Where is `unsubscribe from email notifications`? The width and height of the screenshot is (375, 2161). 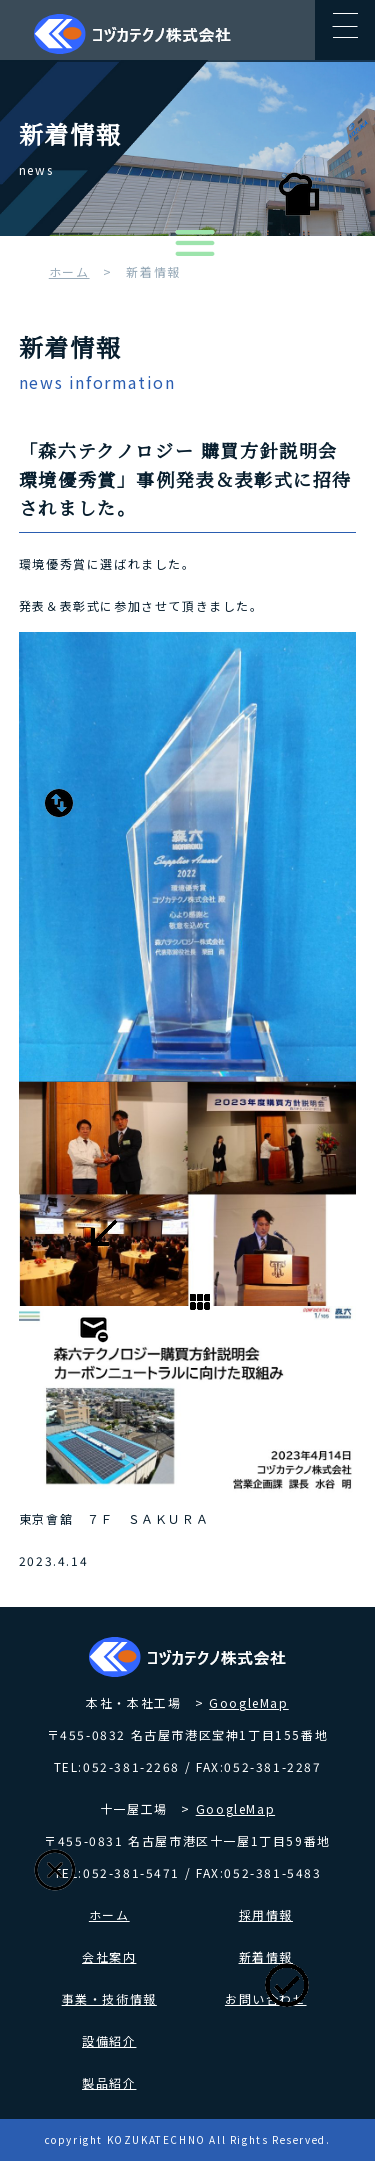
unsubscribe from email notifications is located at coordinates (93, 1330).